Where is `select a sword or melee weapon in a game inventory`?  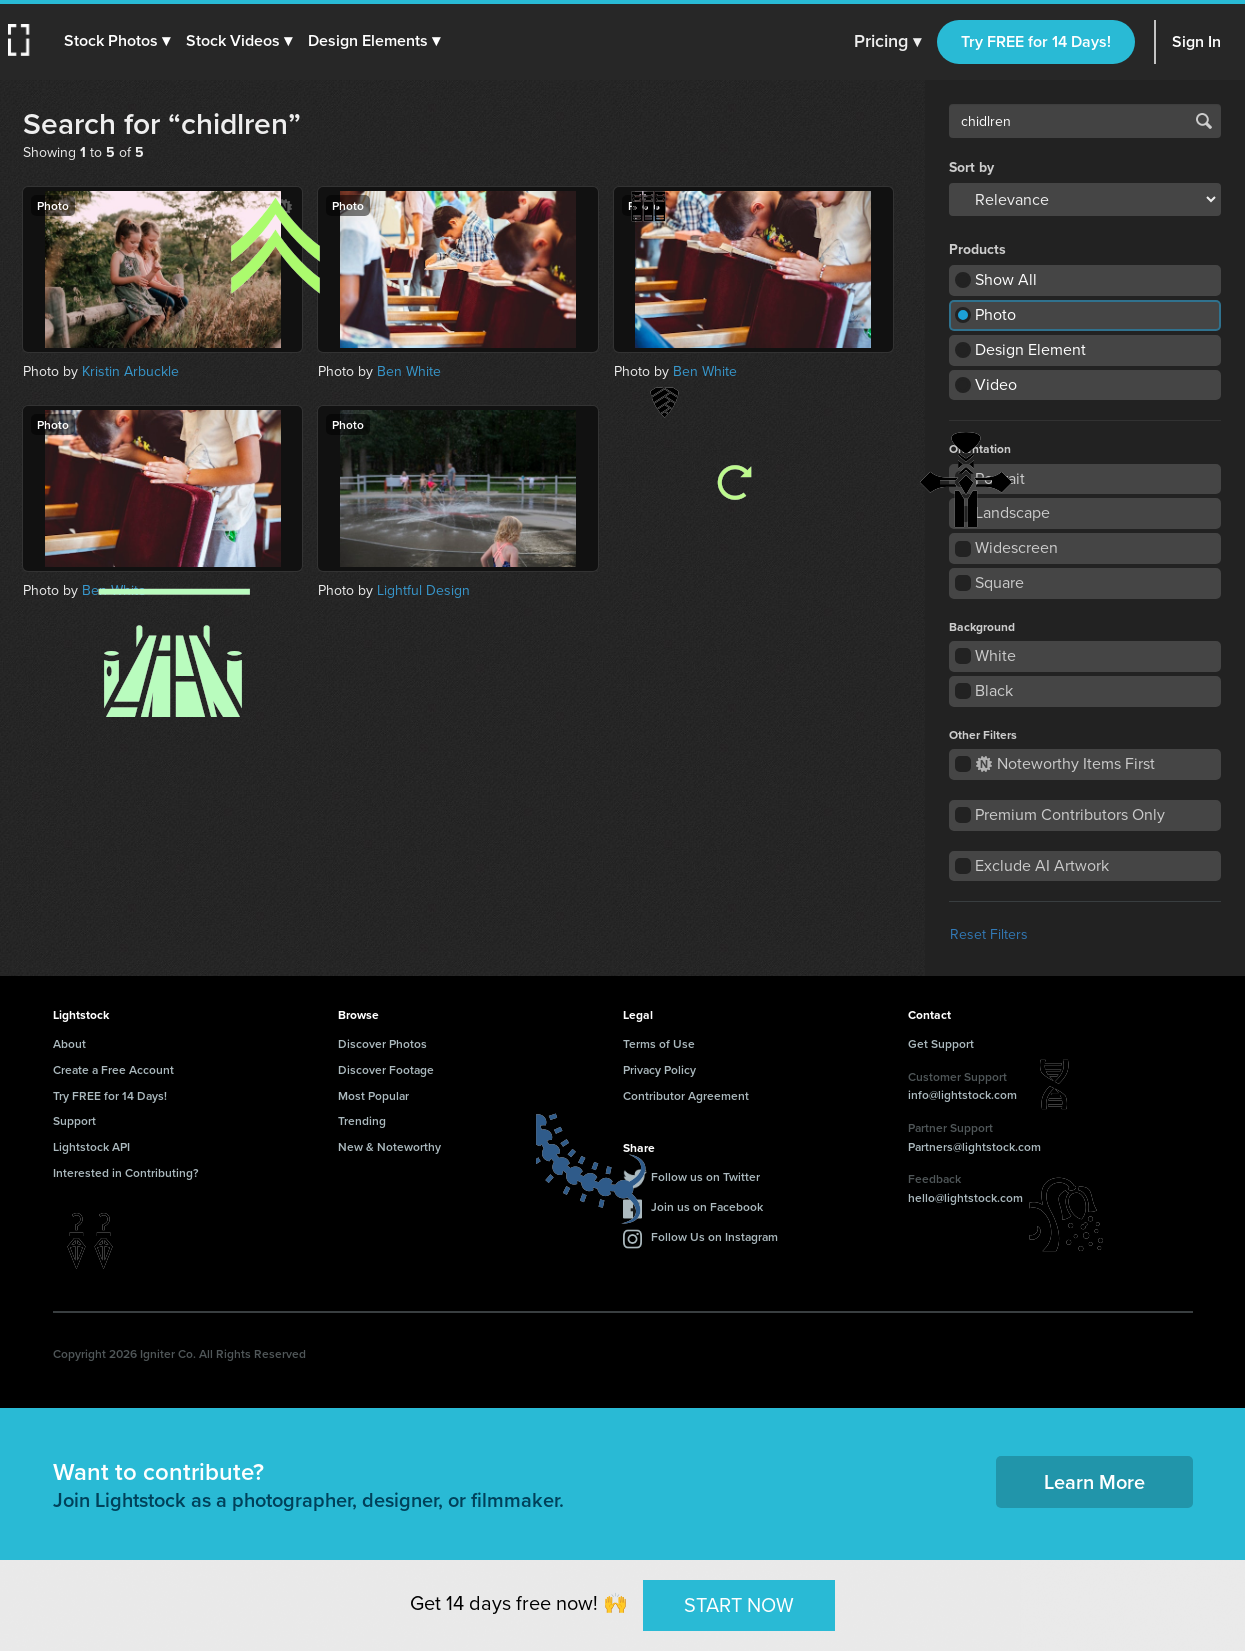 select a sword or melee weapon in a game inventory is located at coordinates (966, 479).